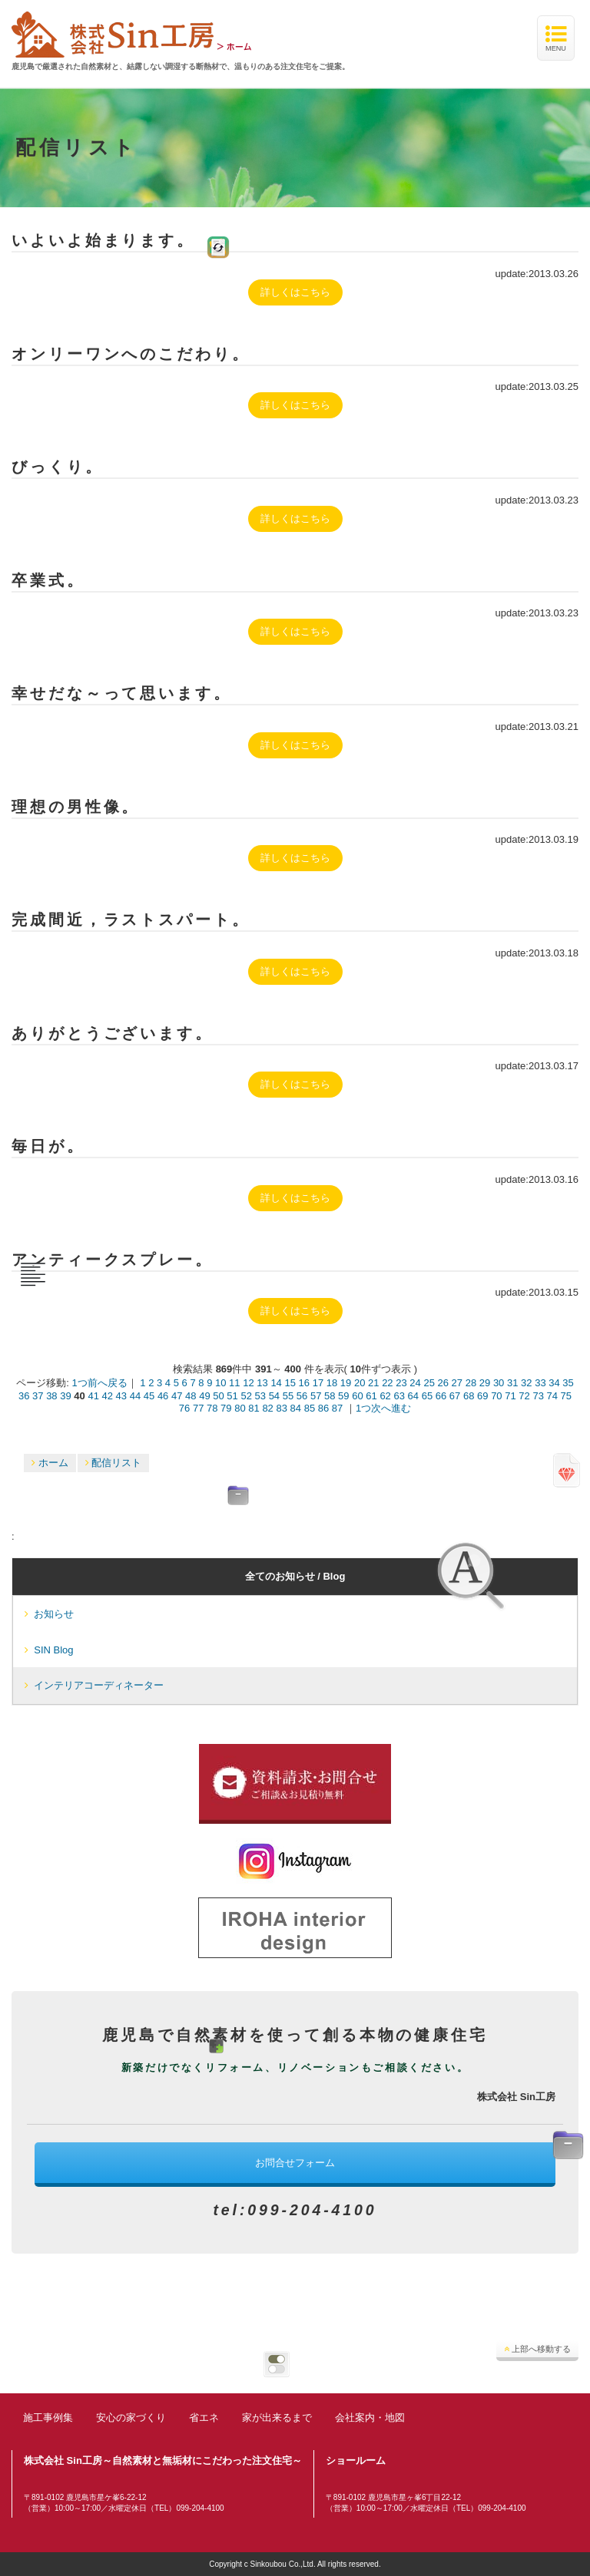  What do you see at coordinates (470, 1575) in the screenshot?
I see `search for text or content` at bounding box center [470, 1575].